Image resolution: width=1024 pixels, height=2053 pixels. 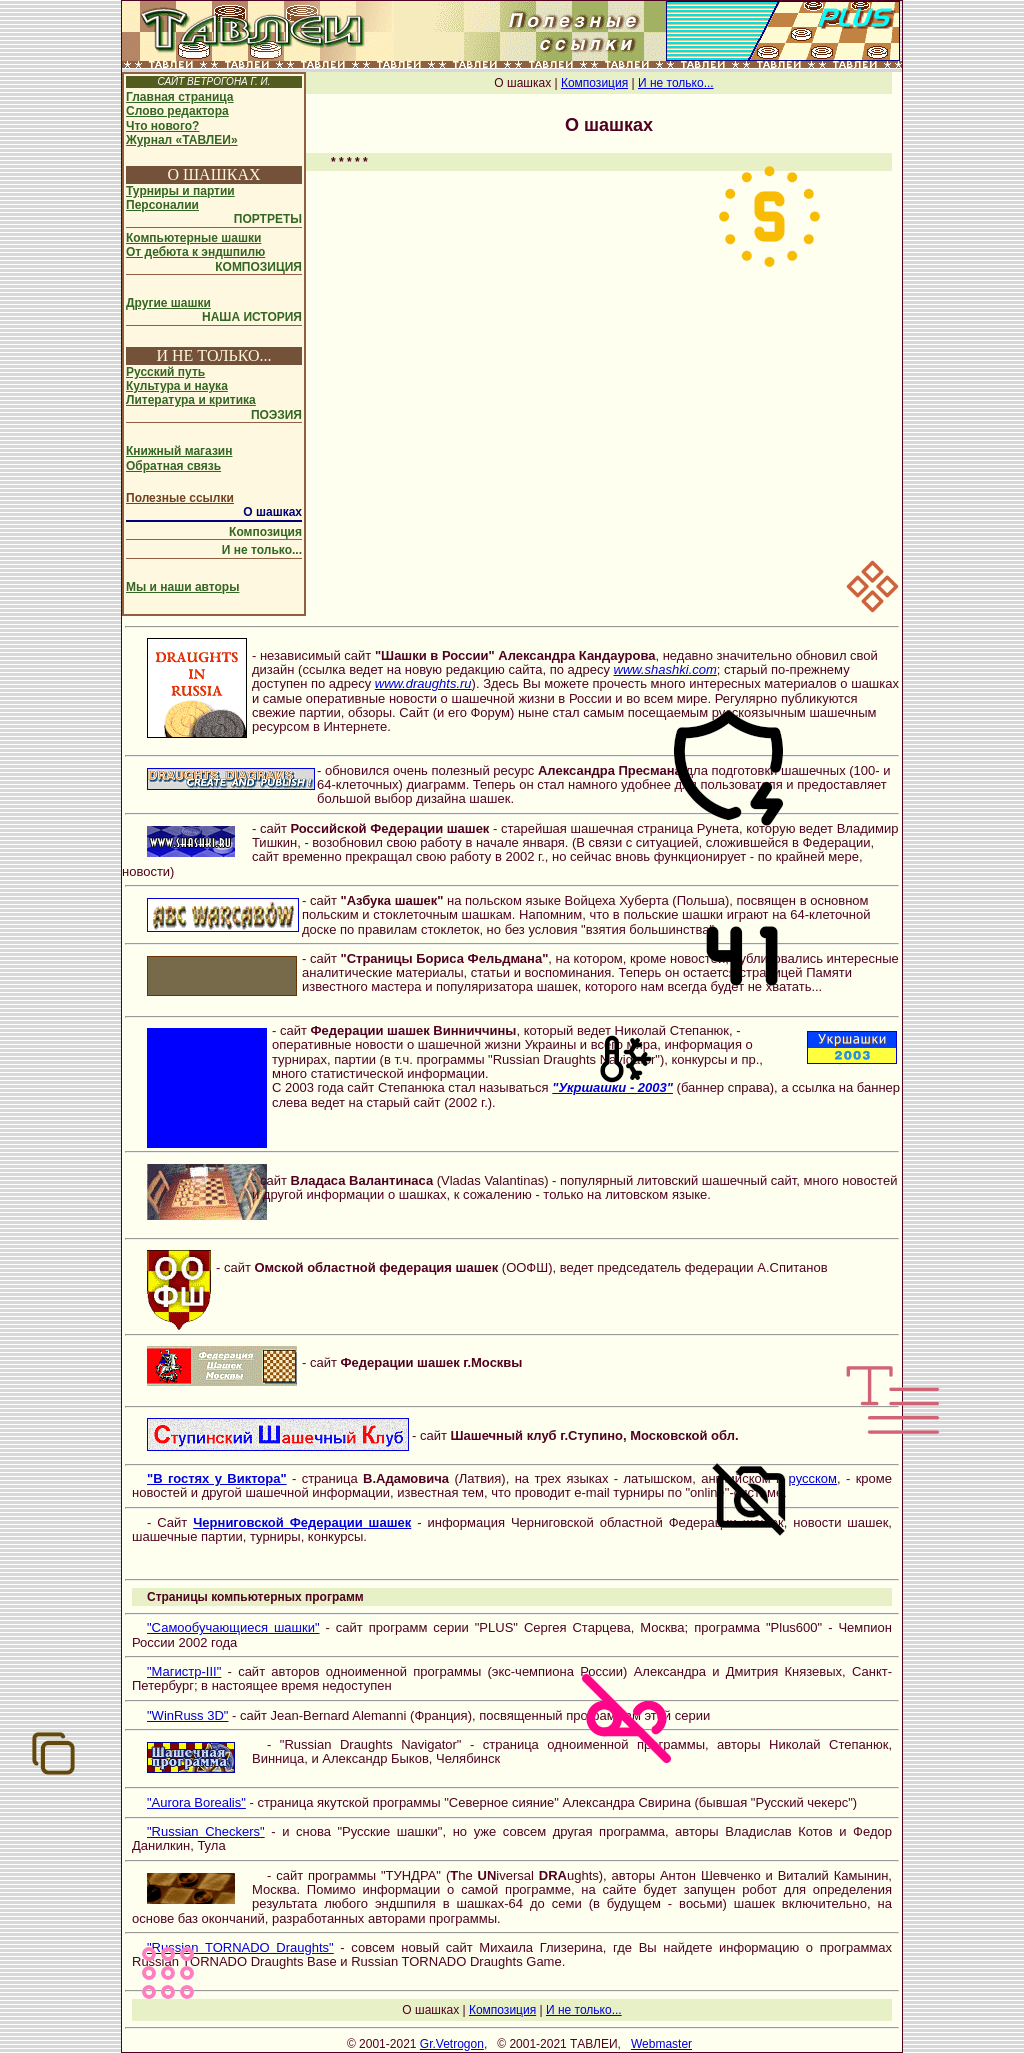 I want to click on photography not allowed in this area, so click(x=751, y=1497).